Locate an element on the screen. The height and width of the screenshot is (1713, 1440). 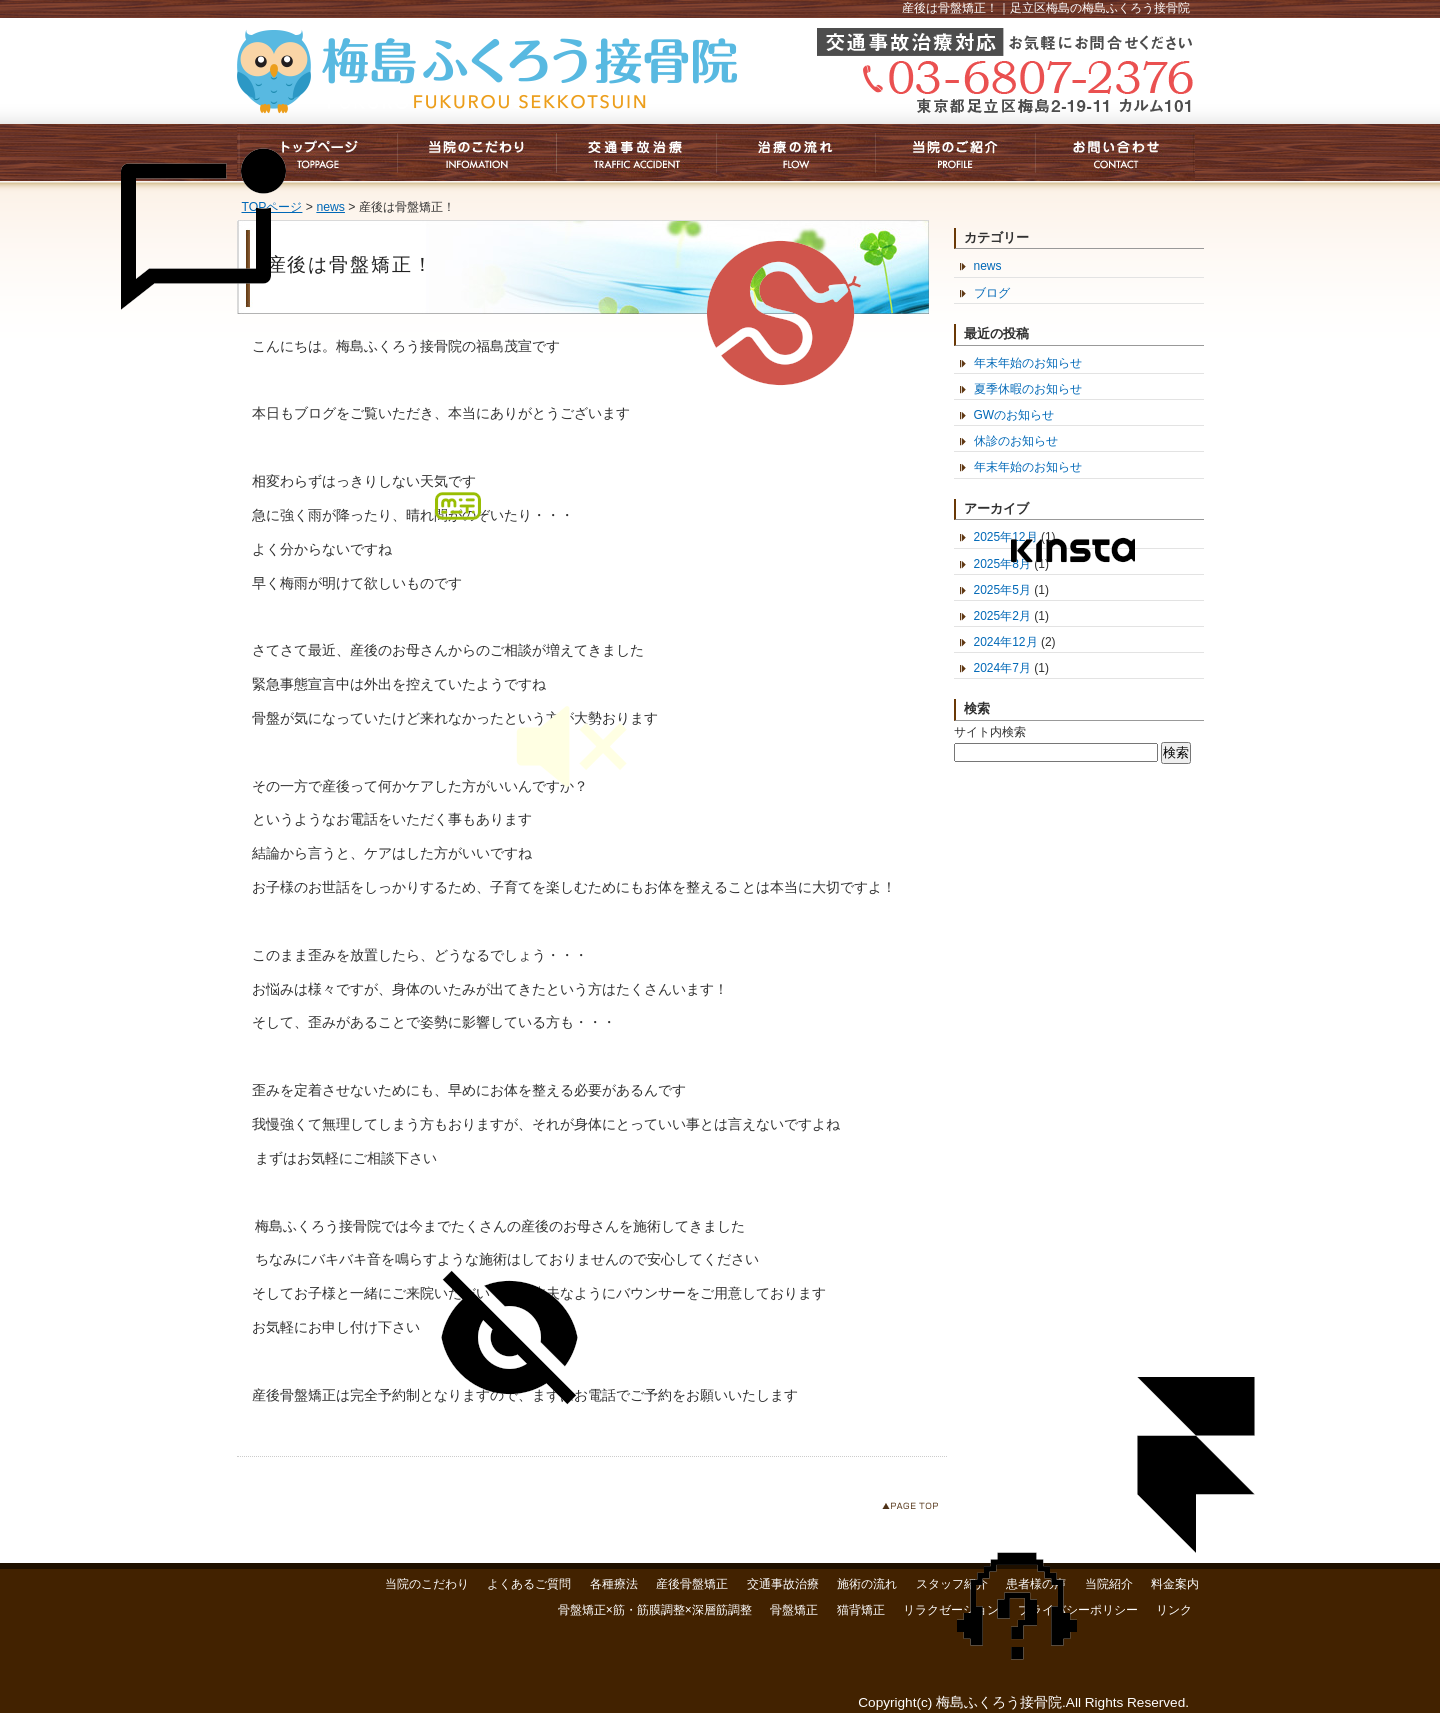
scipy python library logo is located at coordinates (784, 313).